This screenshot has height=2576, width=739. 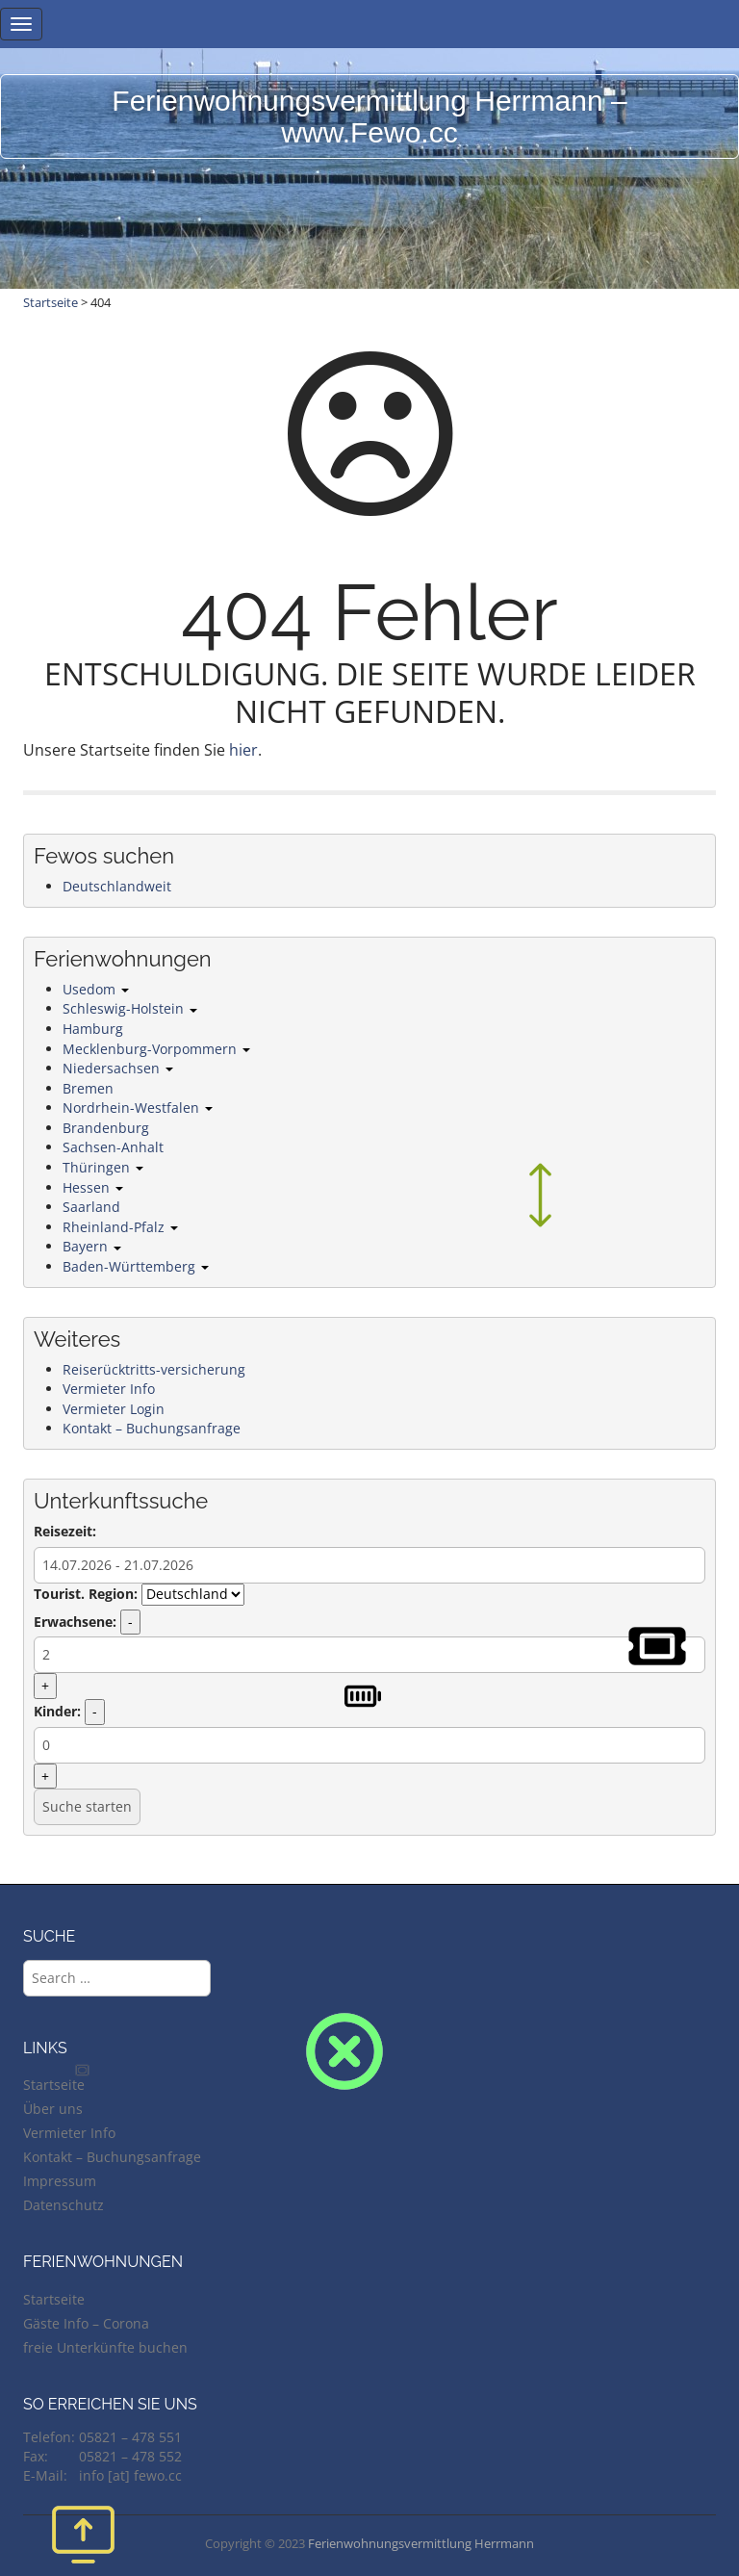 I want to click on indicates battery is fully charged, so click(x=363, y=1696).